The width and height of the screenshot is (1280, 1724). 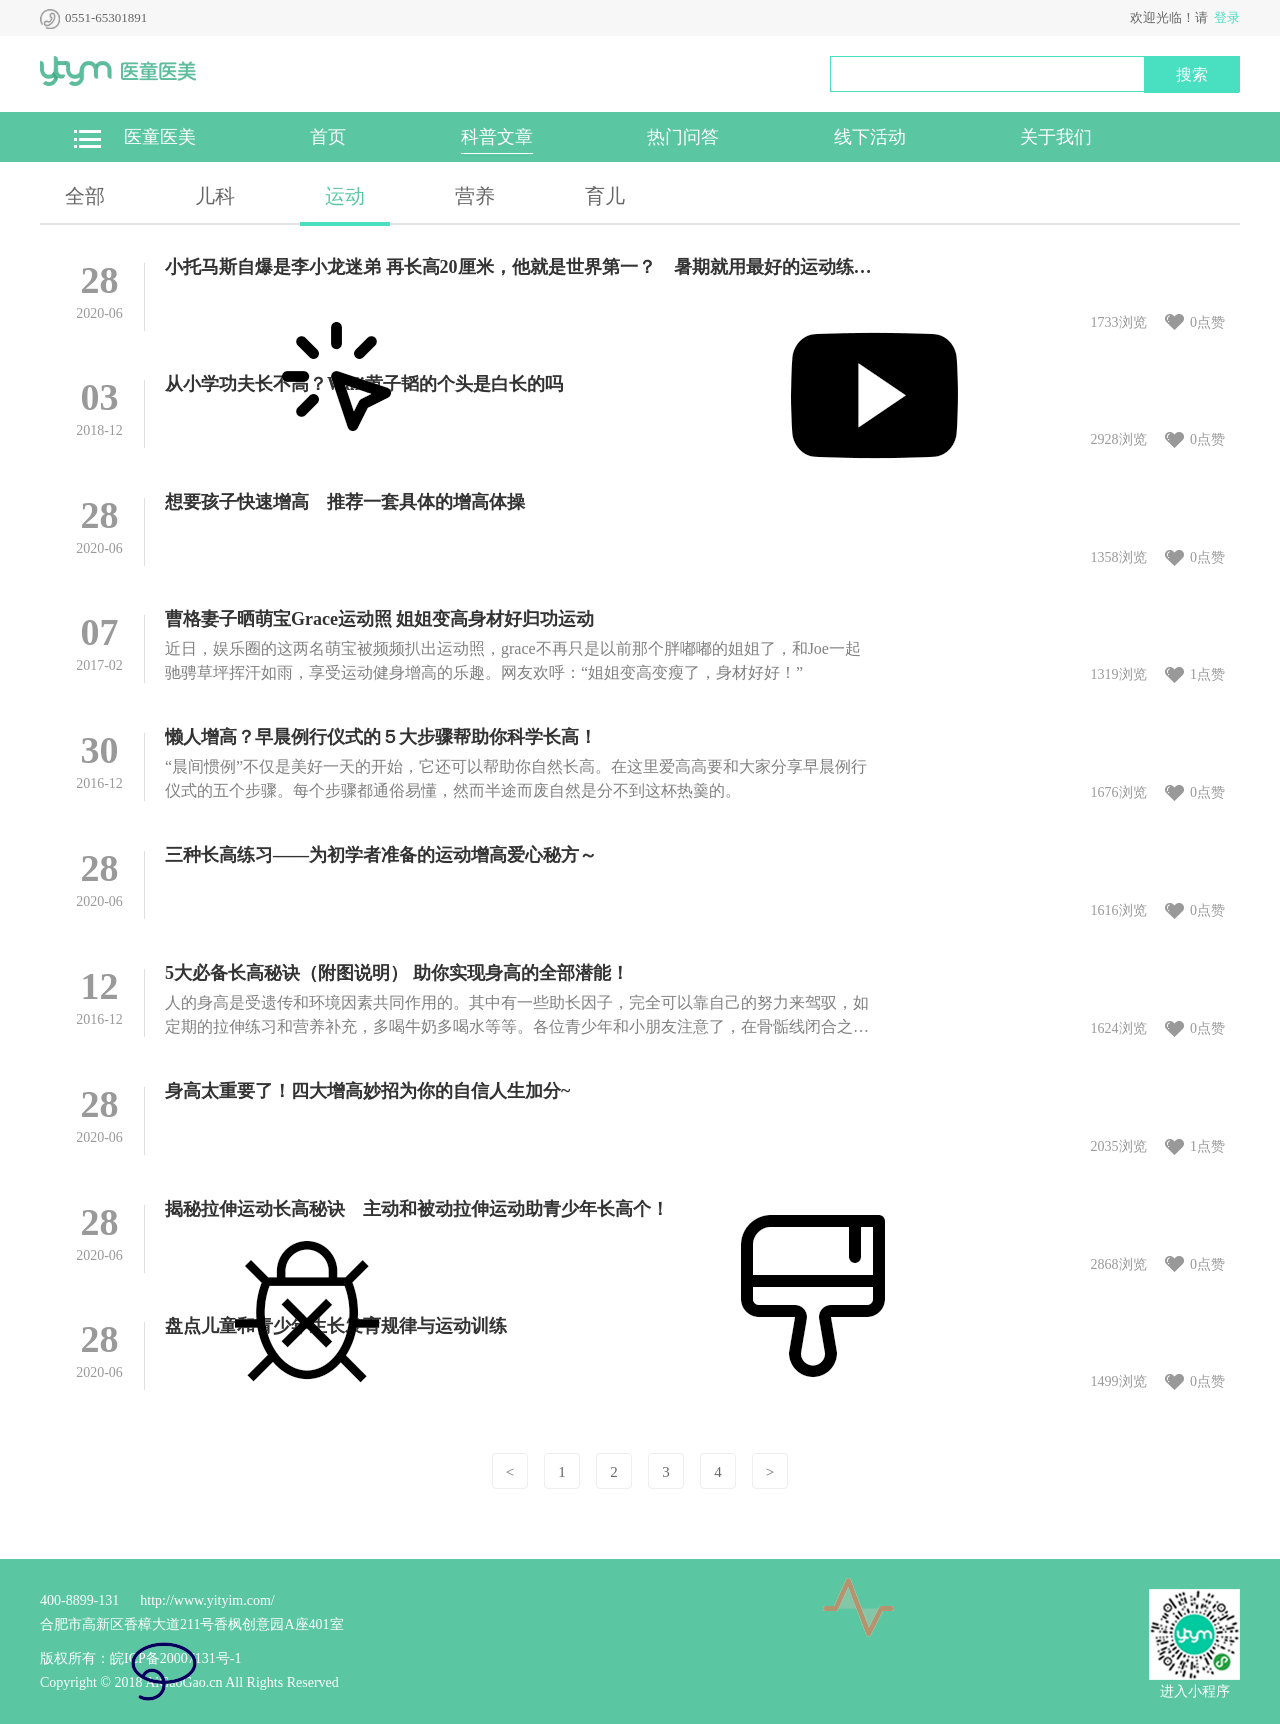 I want to click on view health or heart rate data, so click(x=858, y=1608).